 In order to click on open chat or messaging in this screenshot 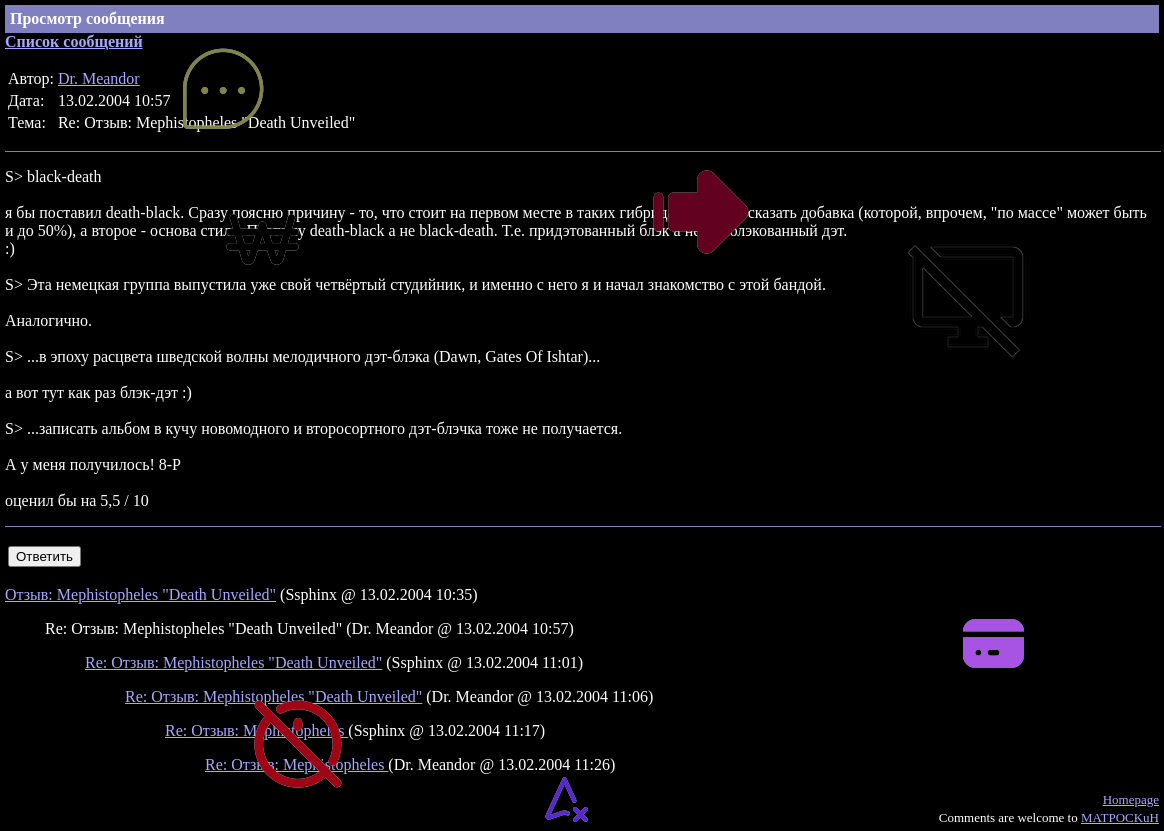, I will do `click(221, 90)`.